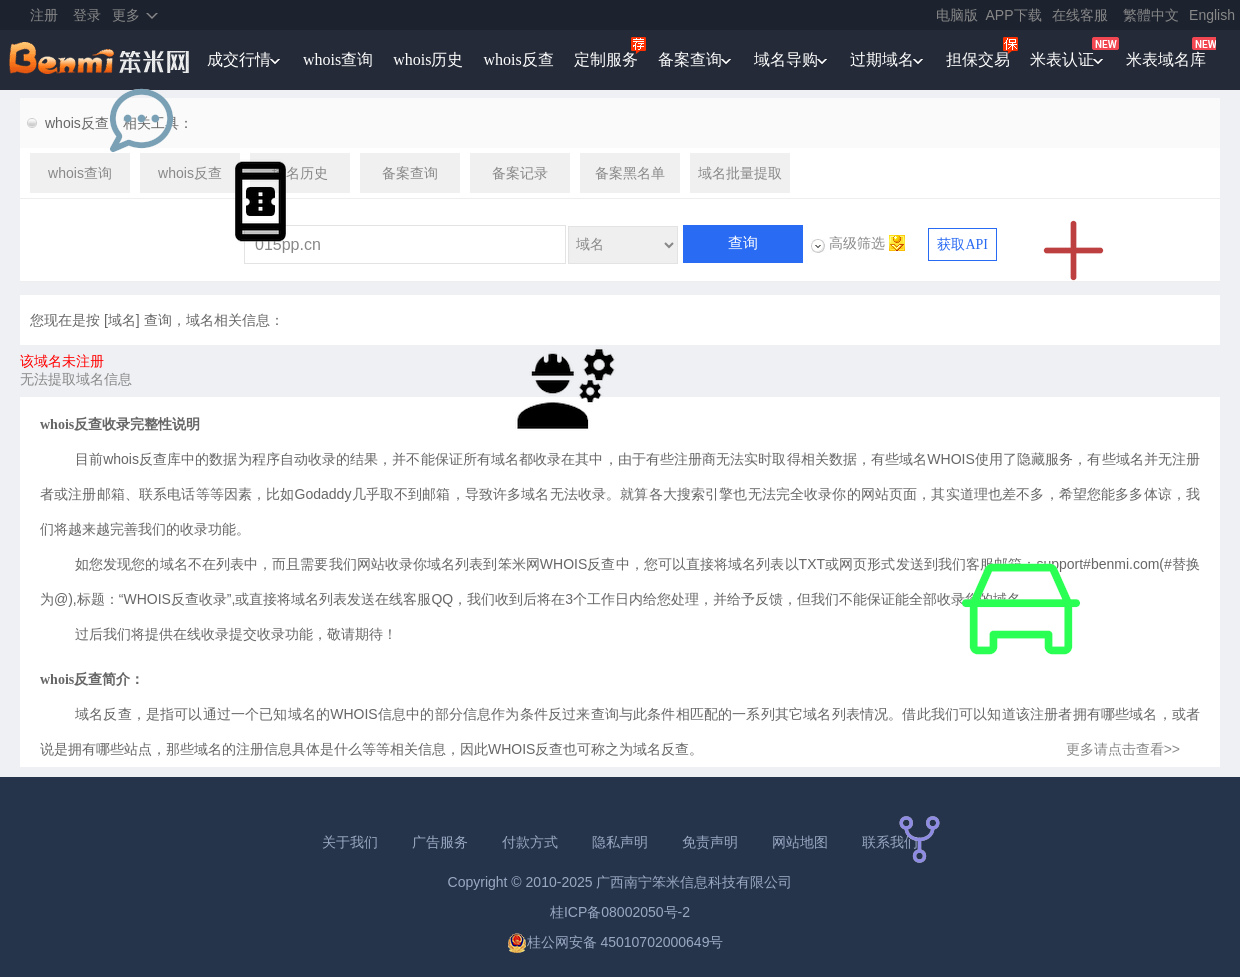 Image resolution: width=1240 pixels, height=977 pixels. Describe the element at coordinates (260, 201) in the screenshot. I see `book a ticket or reservation online` at that location.